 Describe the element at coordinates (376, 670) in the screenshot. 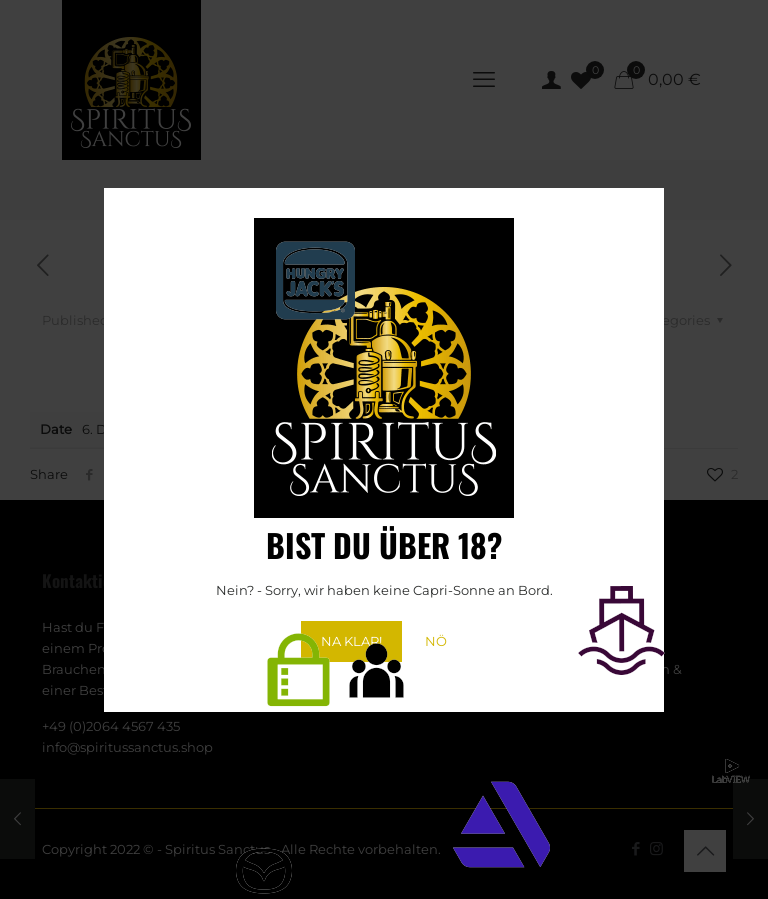

I see `view team members` at that location.